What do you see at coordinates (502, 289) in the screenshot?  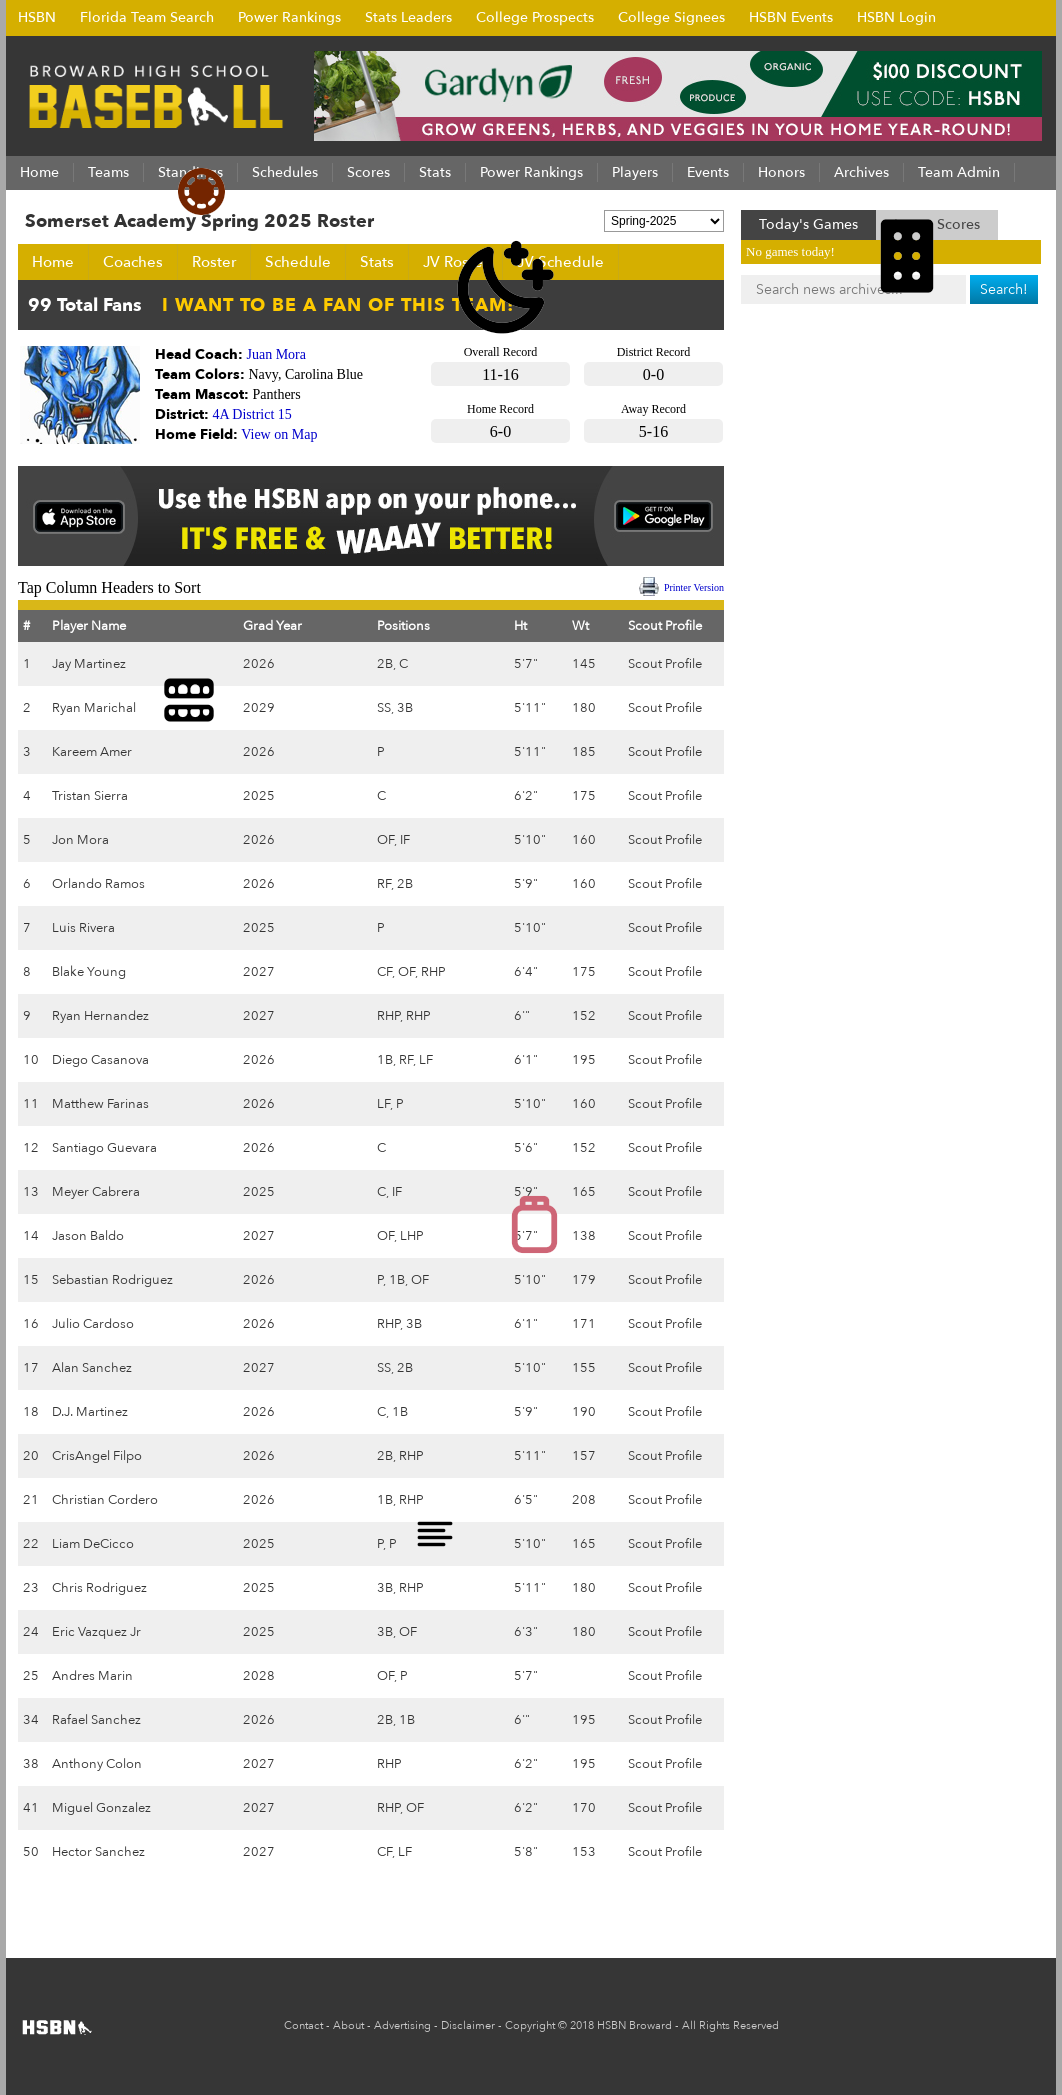 I see `enable dark mode or night theme` at bounding box center [502, 289].